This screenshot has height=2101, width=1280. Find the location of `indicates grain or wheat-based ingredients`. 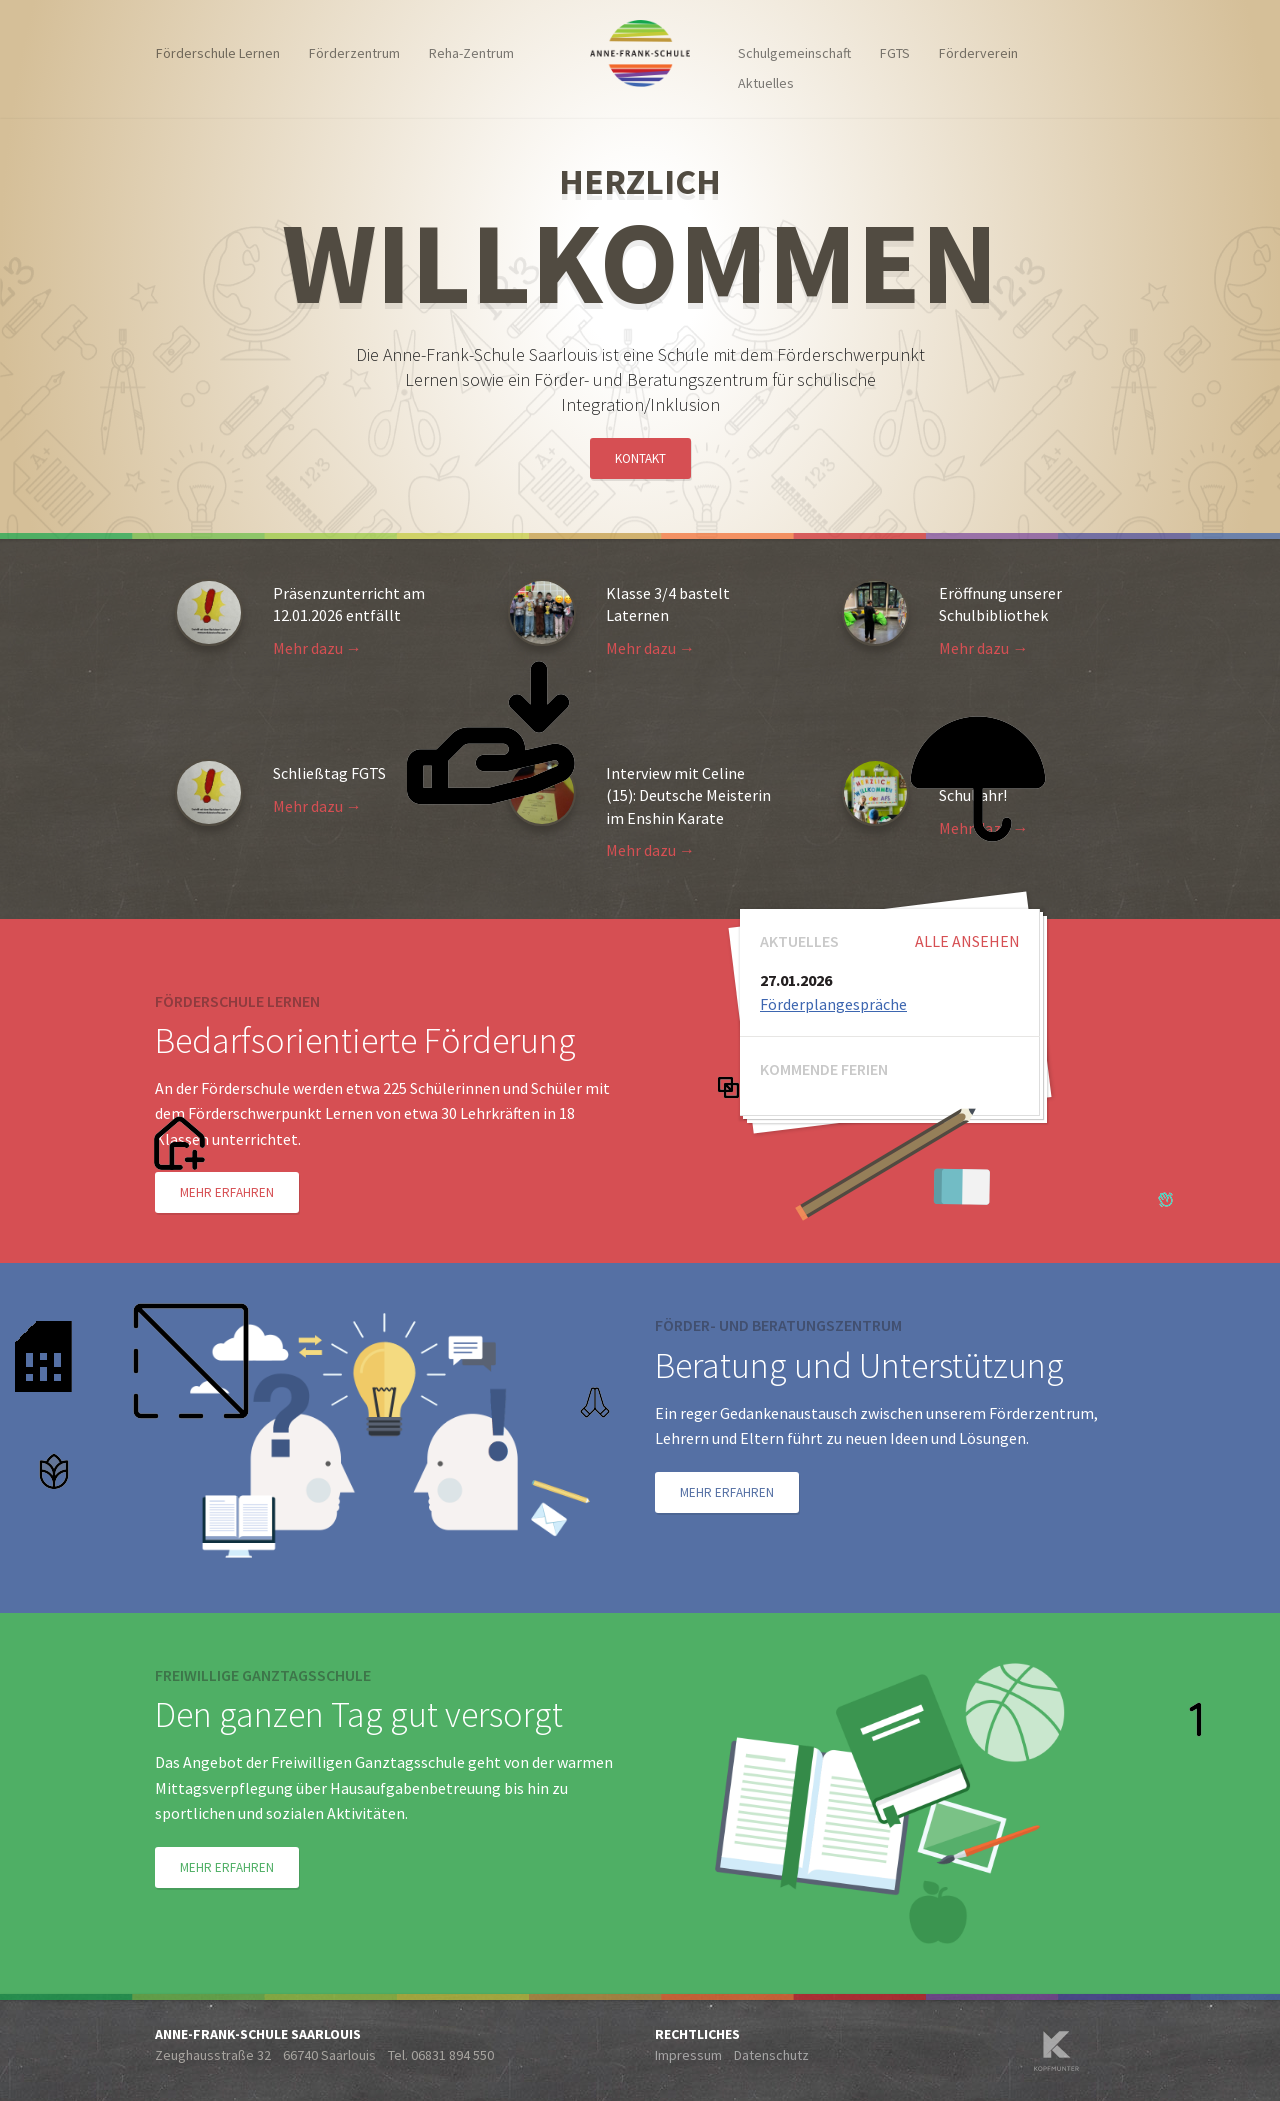

indicates grain or wheat-based ingredients is located at coordinates (54, 1472).